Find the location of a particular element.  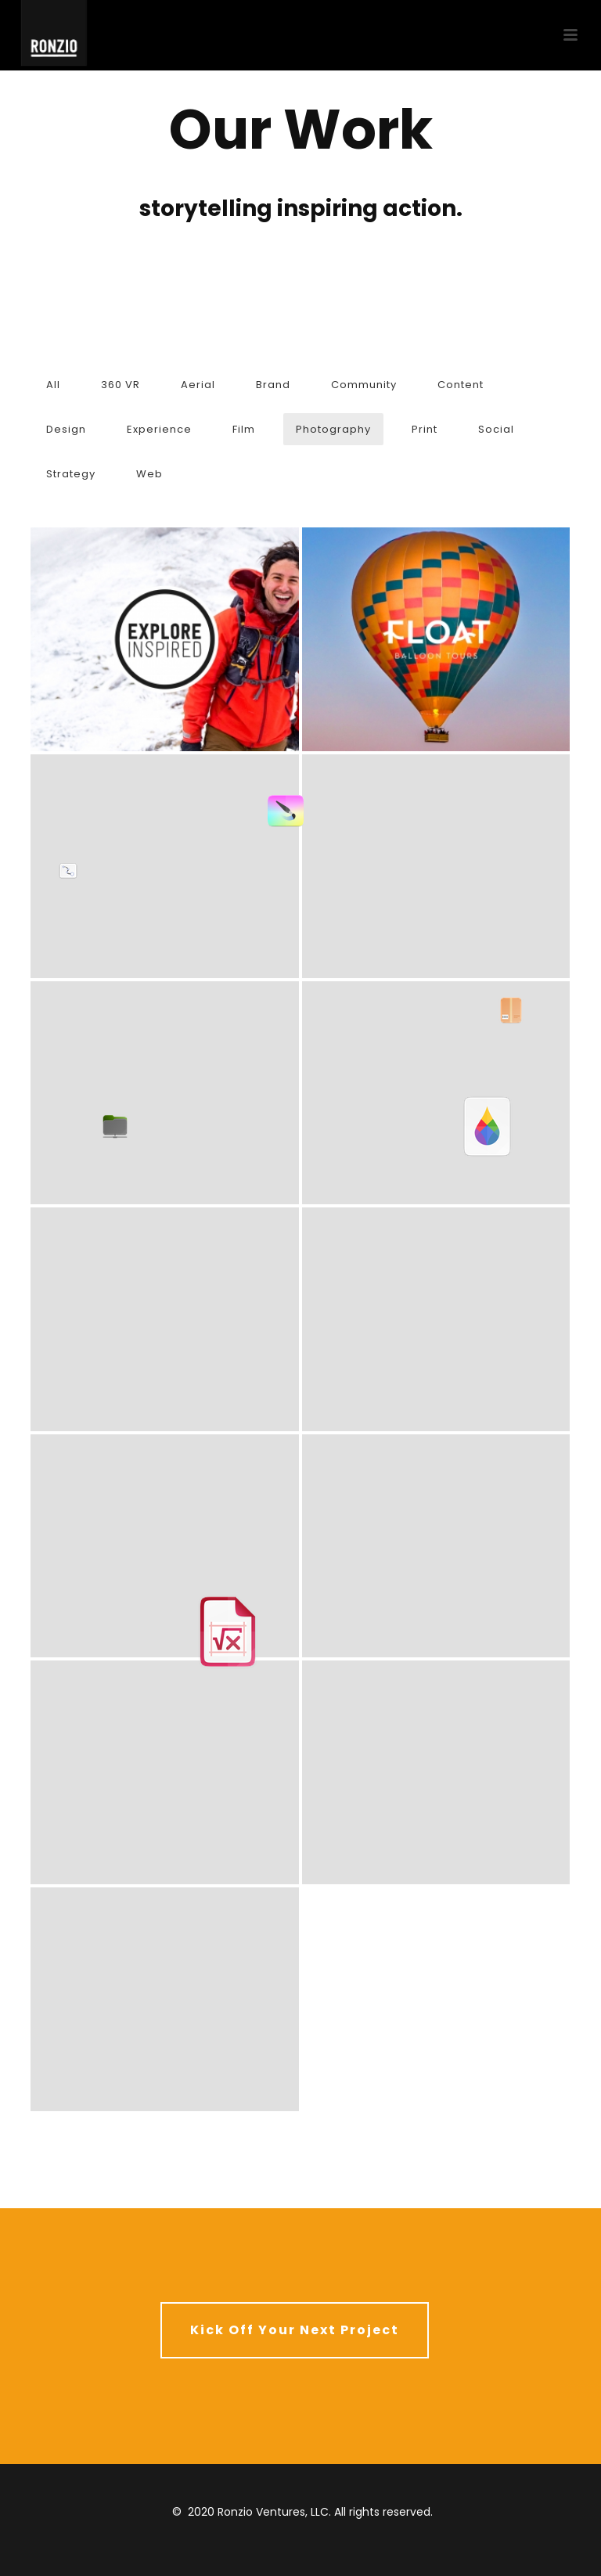

open a Krita project file is located at coordinates (286, 810).